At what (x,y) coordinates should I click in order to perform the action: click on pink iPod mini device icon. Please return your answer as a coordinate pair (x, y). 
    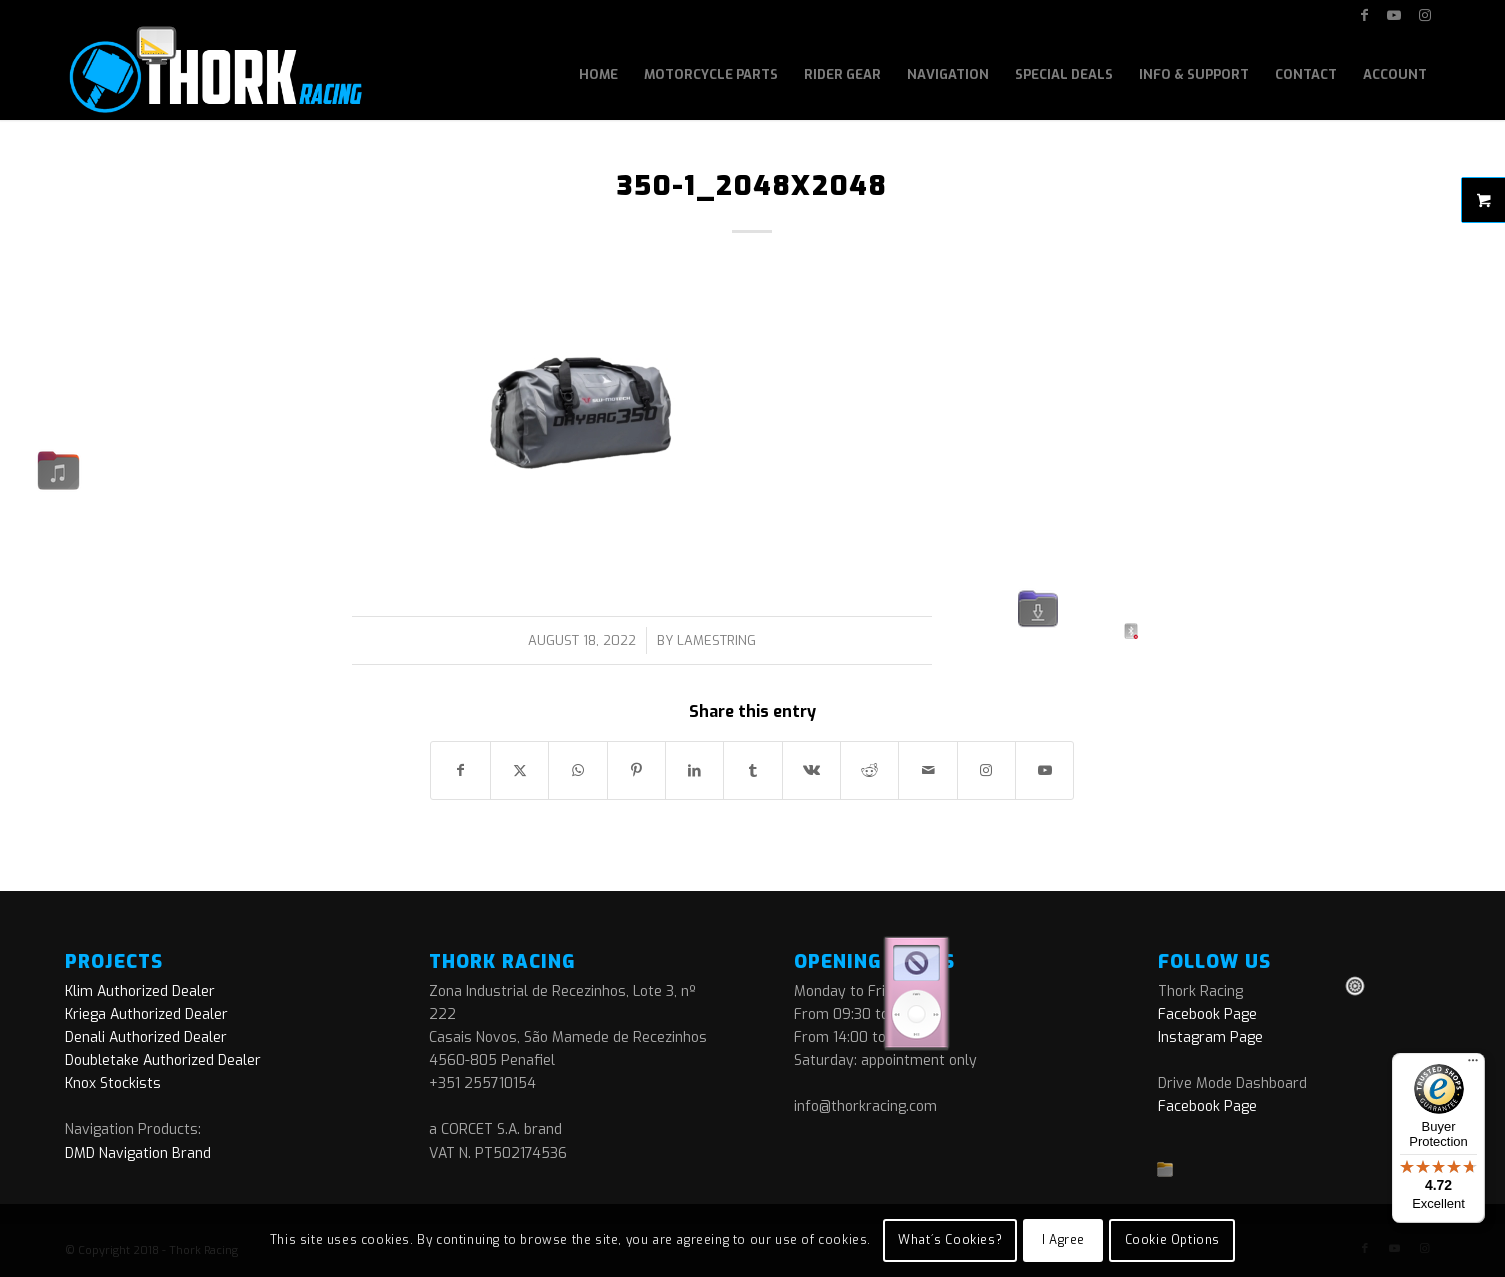
    Looking at the image, I should click on (916, 993).